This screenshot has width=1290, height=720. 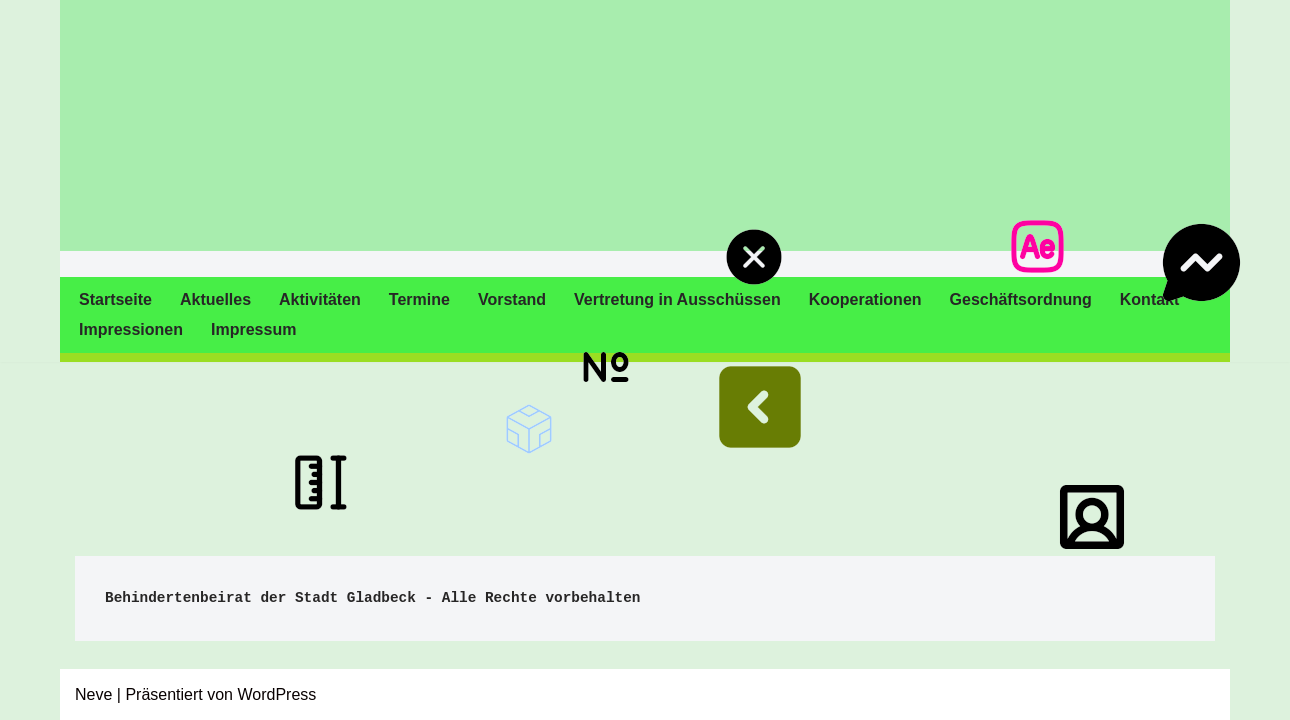 I want to click on close or dismiss a modal or dialog, so click(x=754, y=257).